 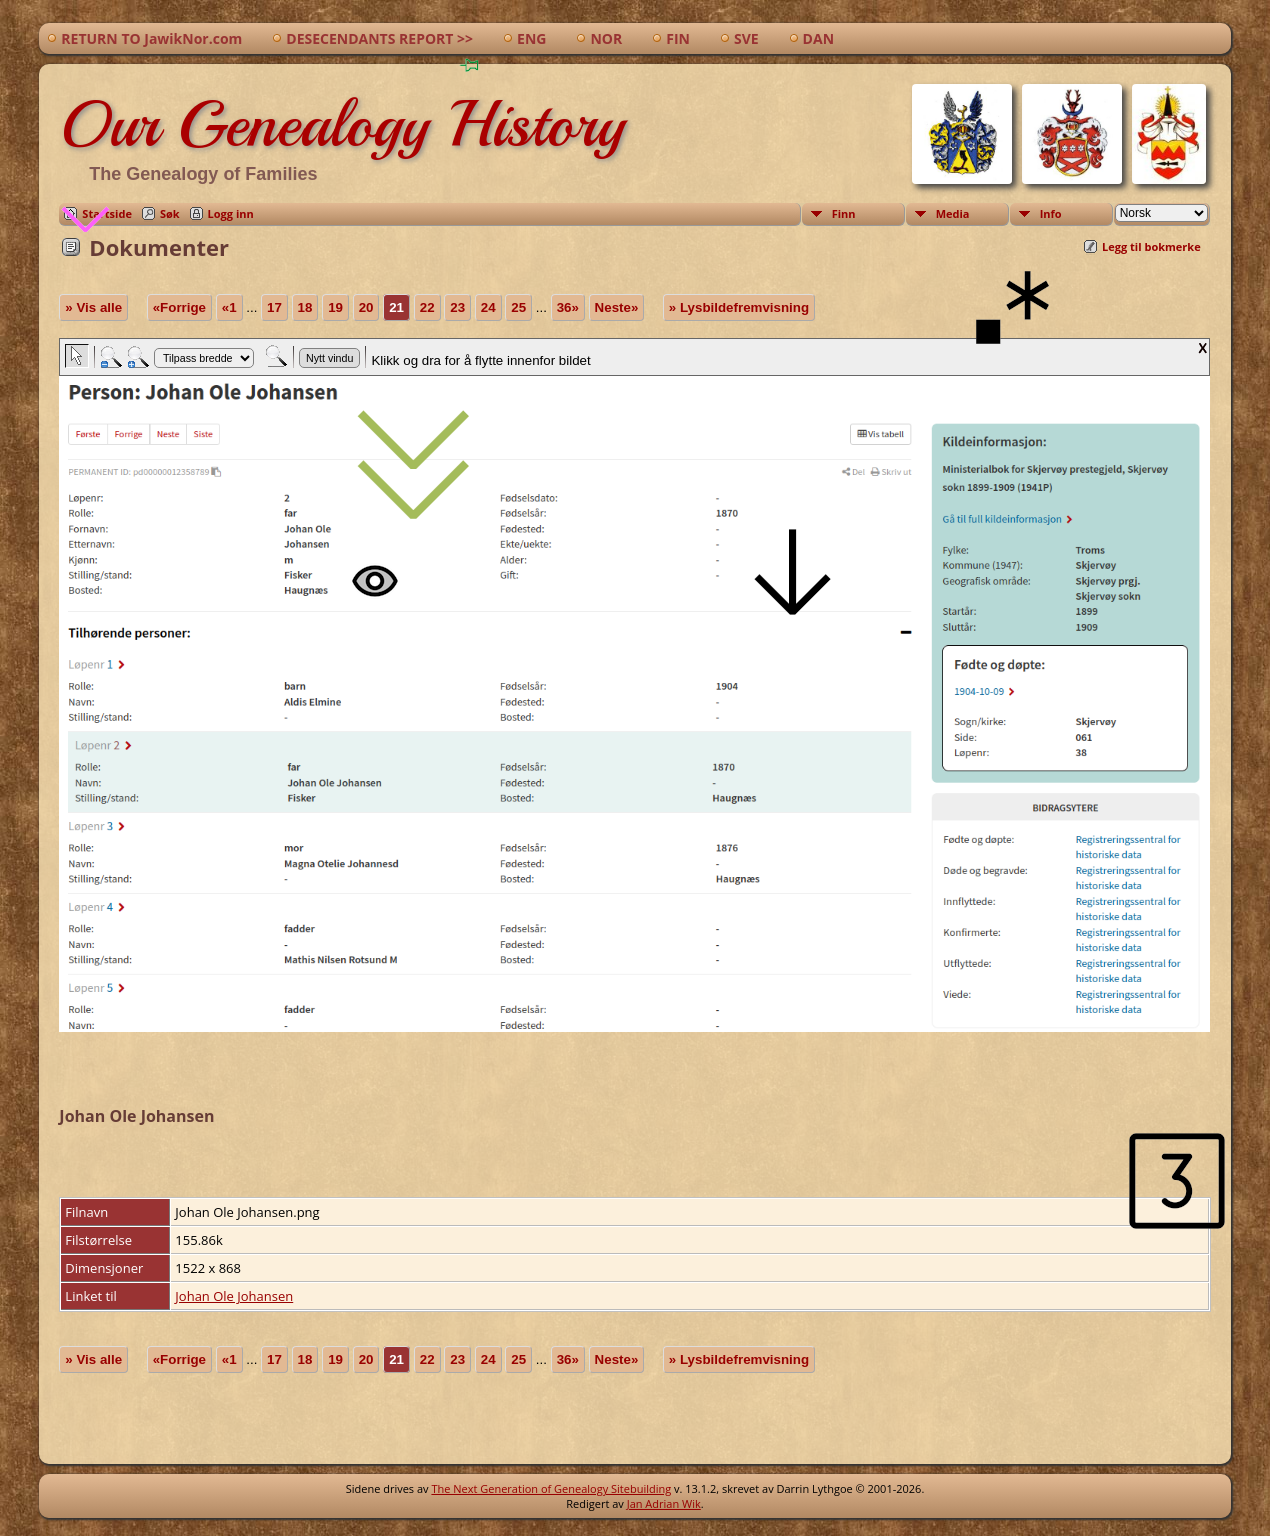 What do you see at coordinates (417, 468) in the screenshot?
I see `expand collapsed content below` at bounding box center [417, 468].